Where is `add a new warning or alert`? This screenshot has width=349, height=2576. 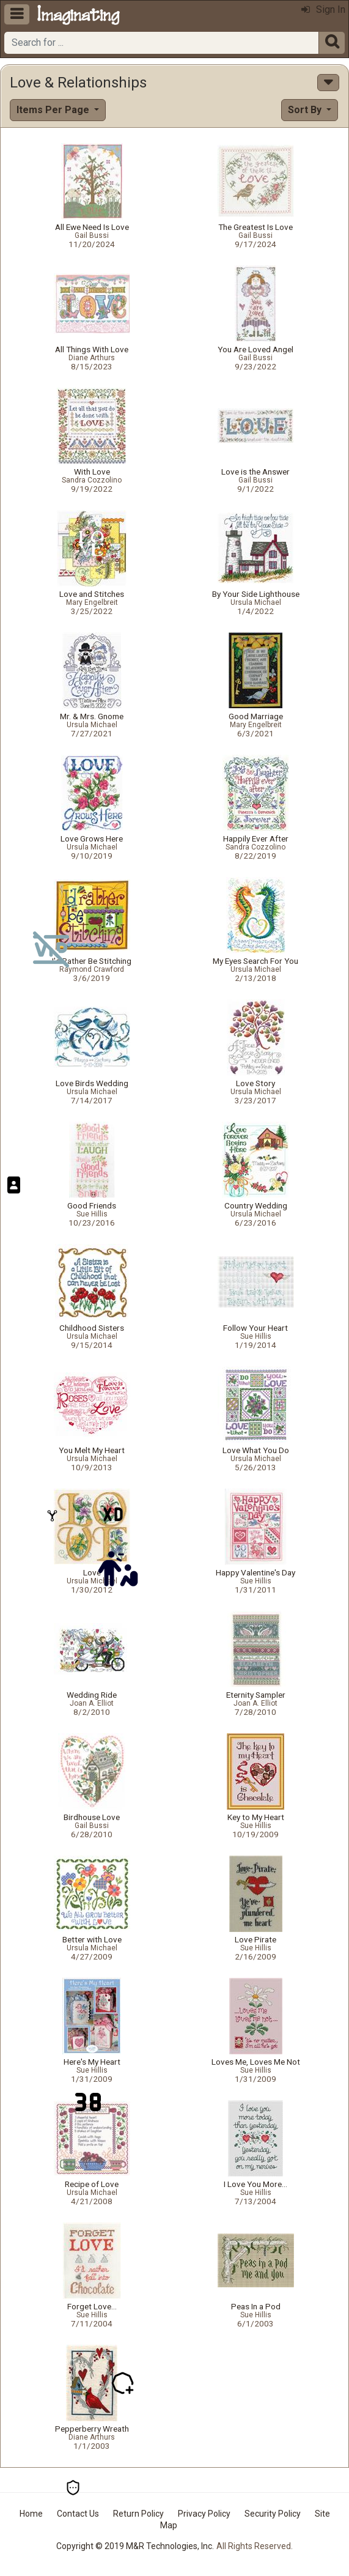 add a new warning or alert is located at coordinates (122, 2383).